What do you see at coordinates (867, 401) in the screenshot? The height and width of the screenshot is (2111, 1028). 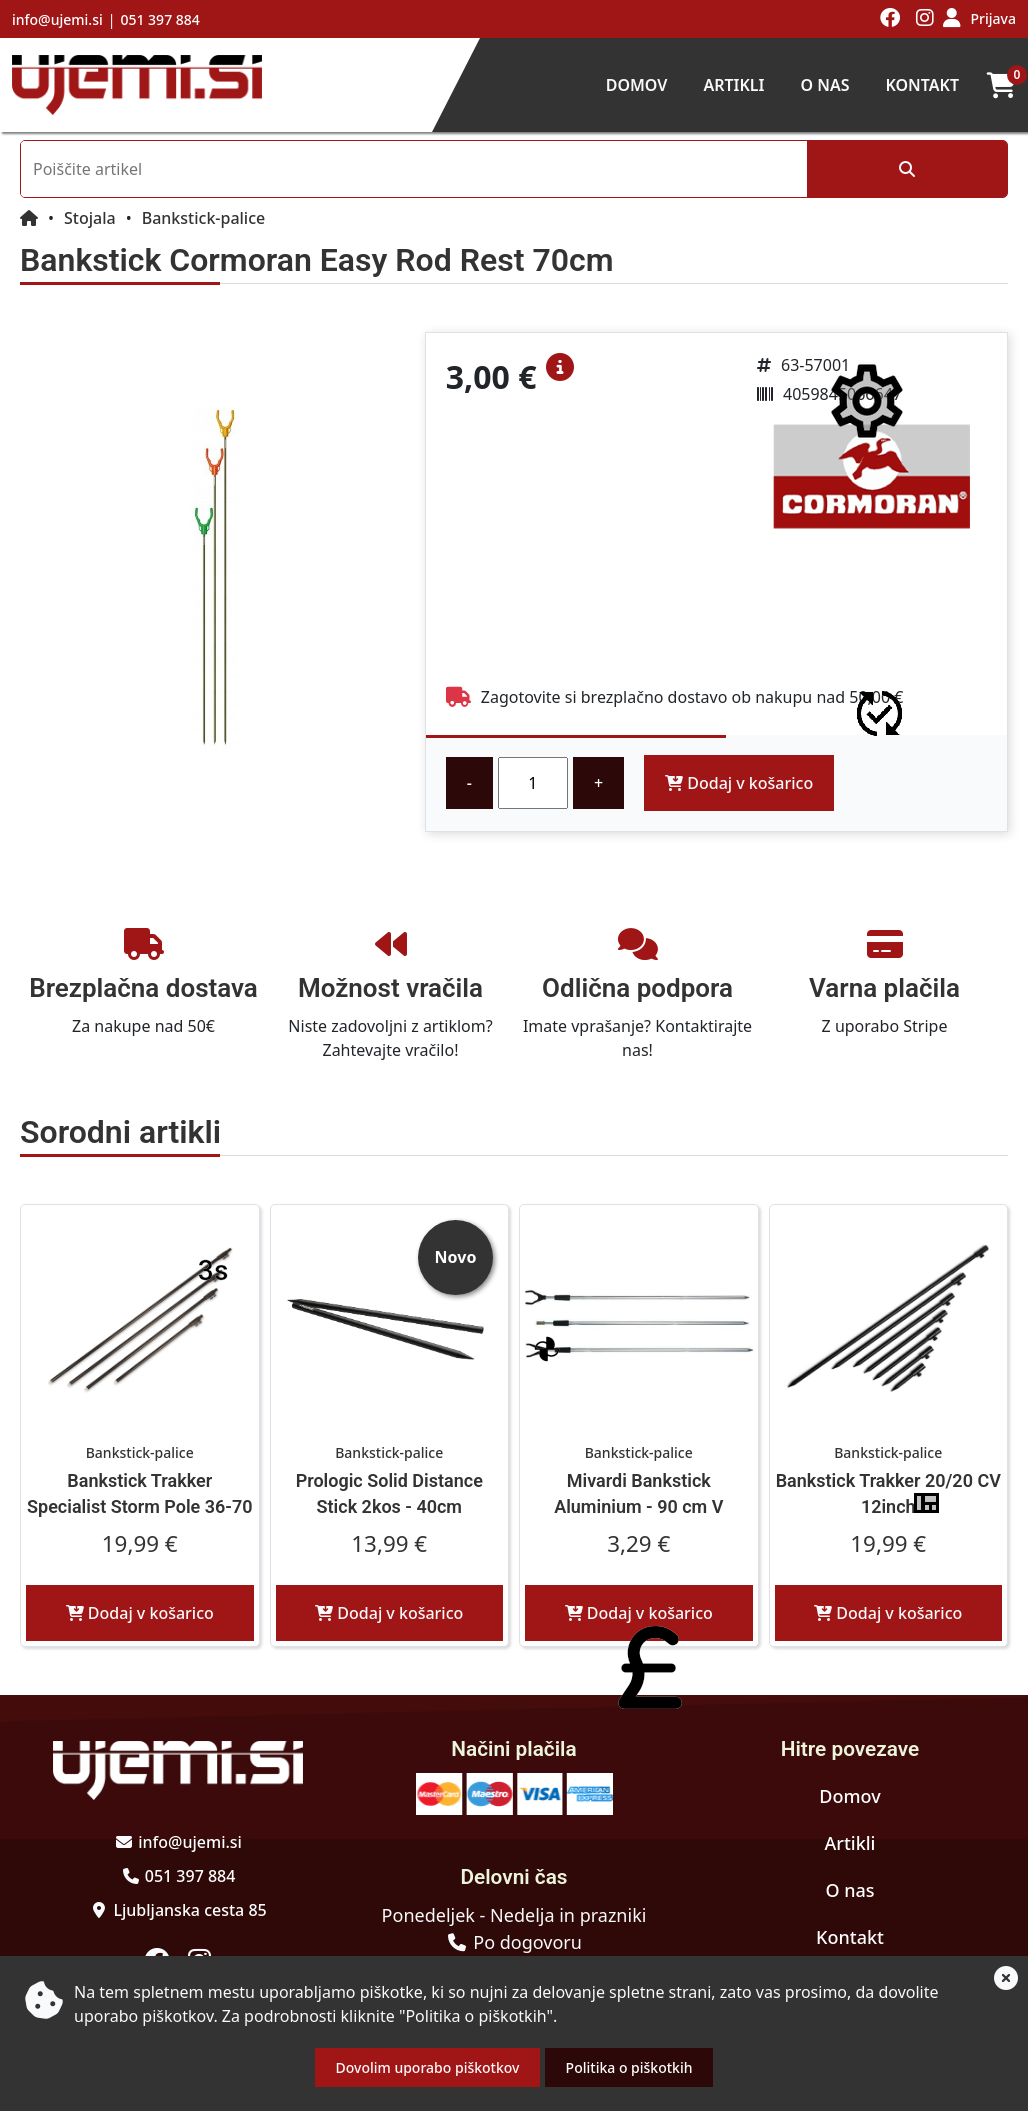 I see `access app or system settings` at bounding box center [867, 401].